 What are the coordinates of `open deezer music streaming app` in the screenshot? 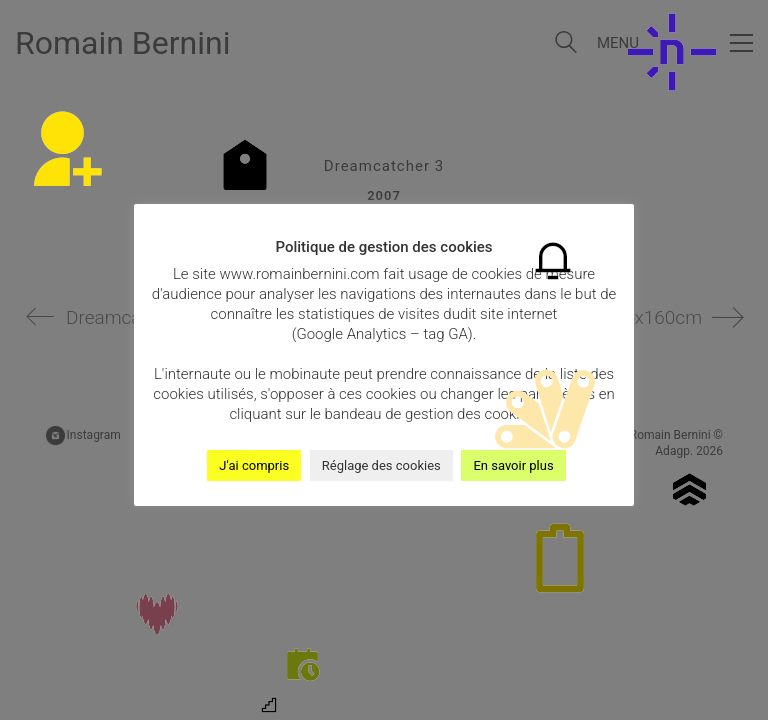 It's located at (157, 614).